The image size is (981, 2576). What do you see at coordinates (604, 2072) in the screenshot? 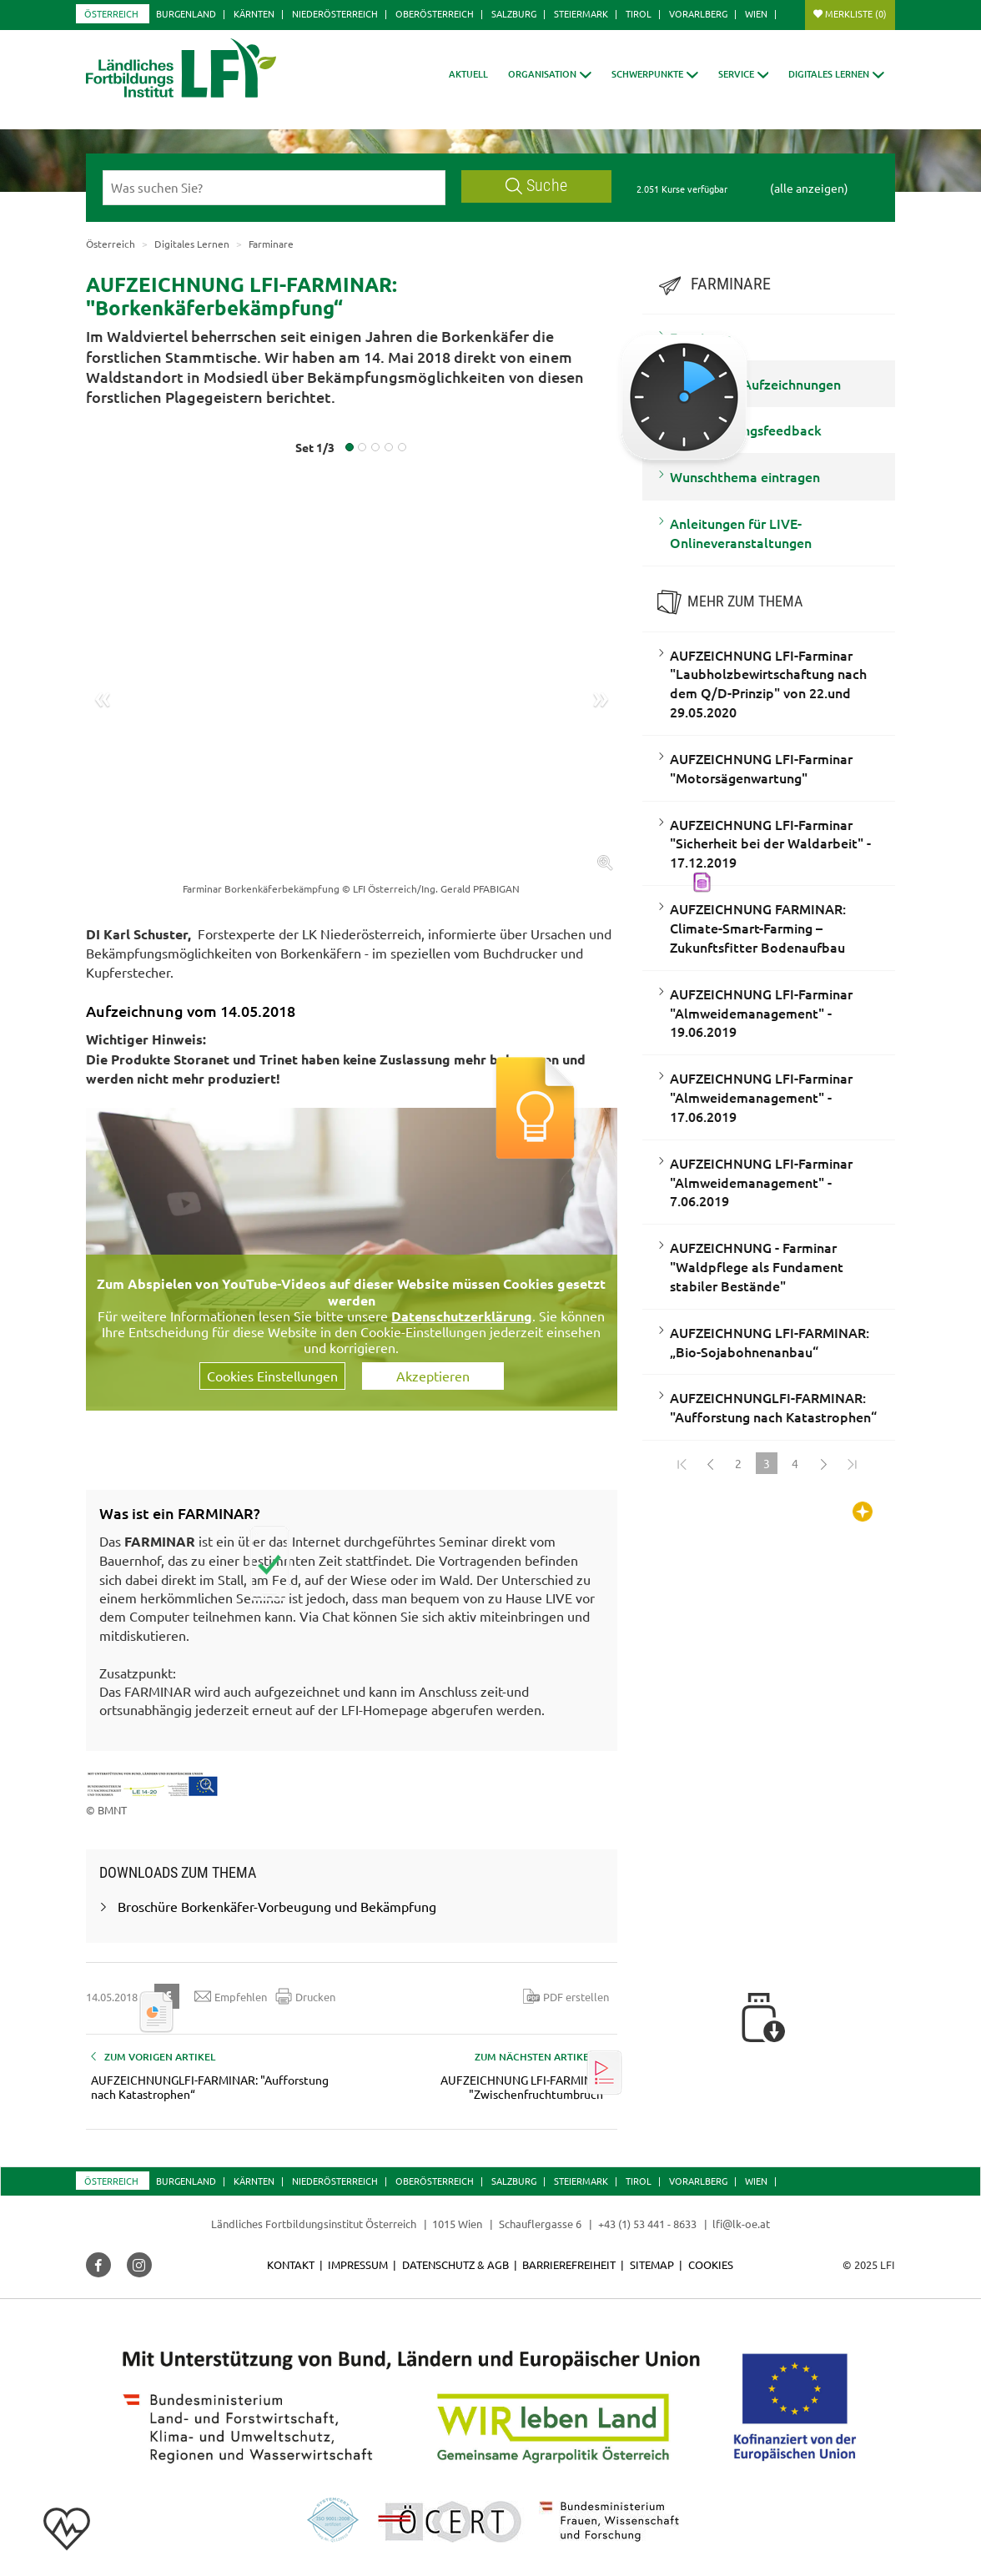
I see `an mpegurl audio playlist file` at bounding box center [604, 2072].